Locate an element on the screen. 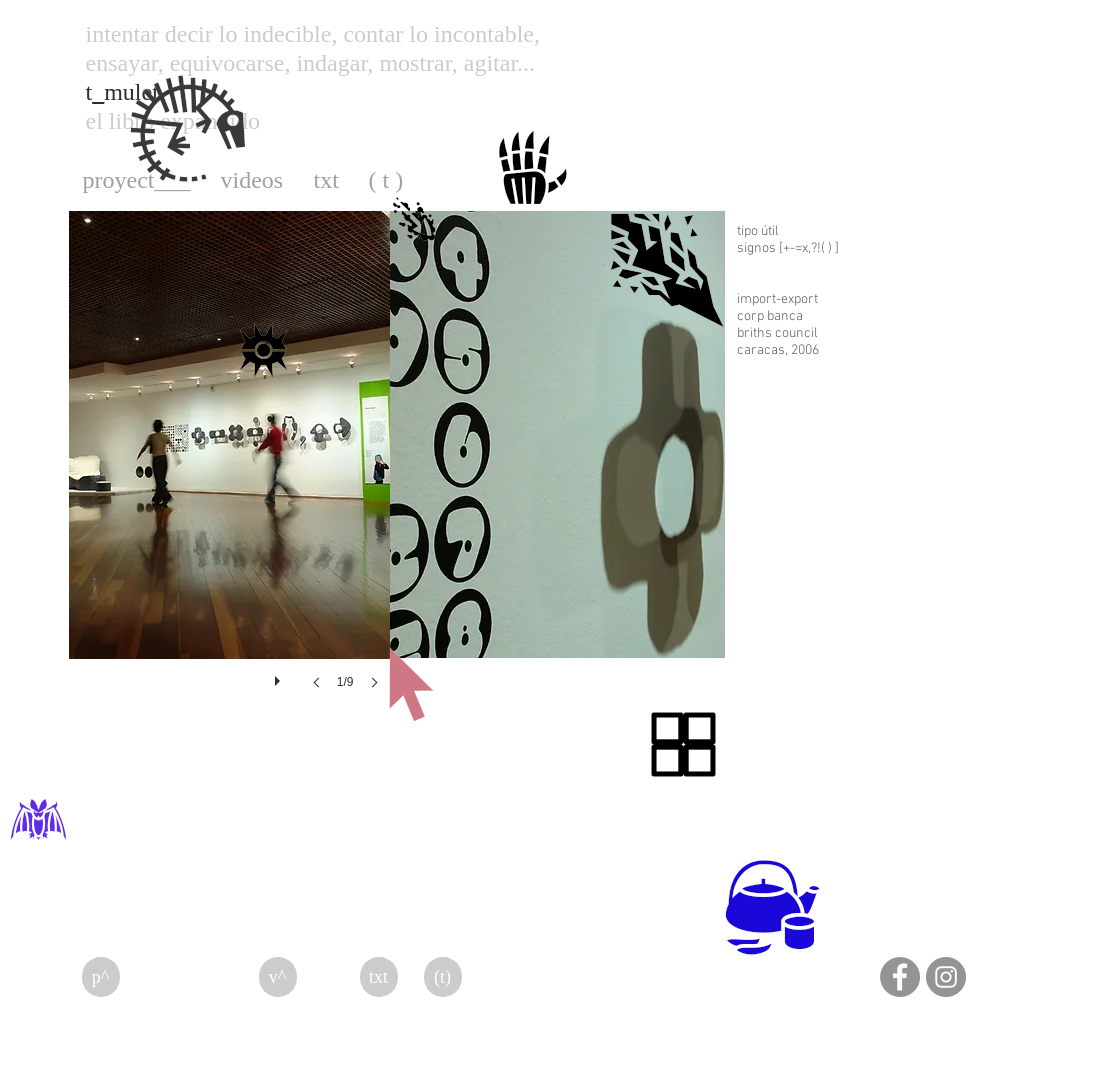 The height and width of the screenshot is (1066, 1115). robotic or mechanical hand ability in a game is located at coordinates (529, 167).